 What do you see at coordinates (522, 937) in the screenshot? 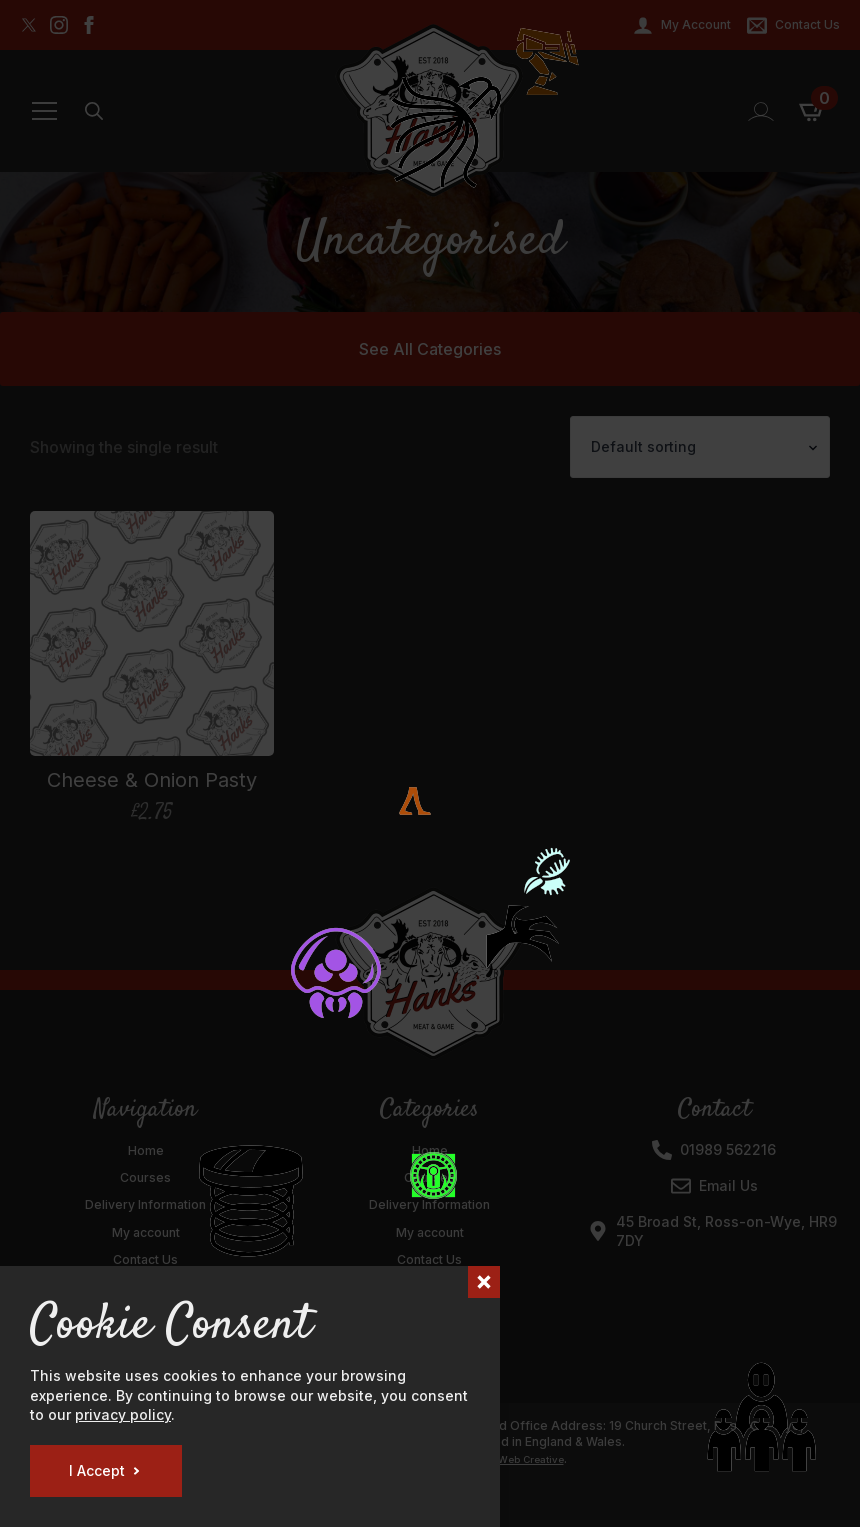
I see `select evil or dark faction in game` at bounding box center [522, 937].